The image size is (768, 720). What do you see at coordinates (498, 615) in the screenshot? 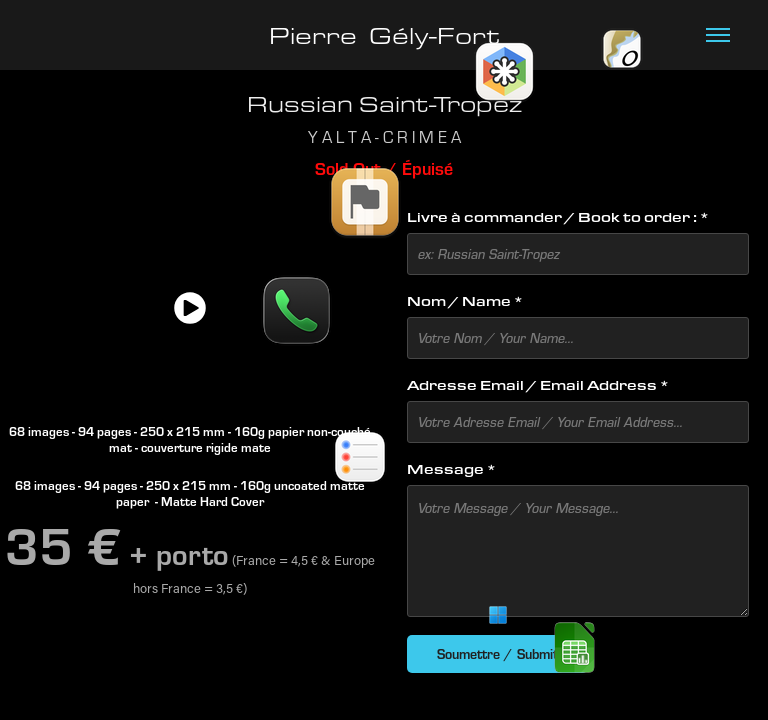
I see `open the Windows start menu` at bounding box center [498, 615].